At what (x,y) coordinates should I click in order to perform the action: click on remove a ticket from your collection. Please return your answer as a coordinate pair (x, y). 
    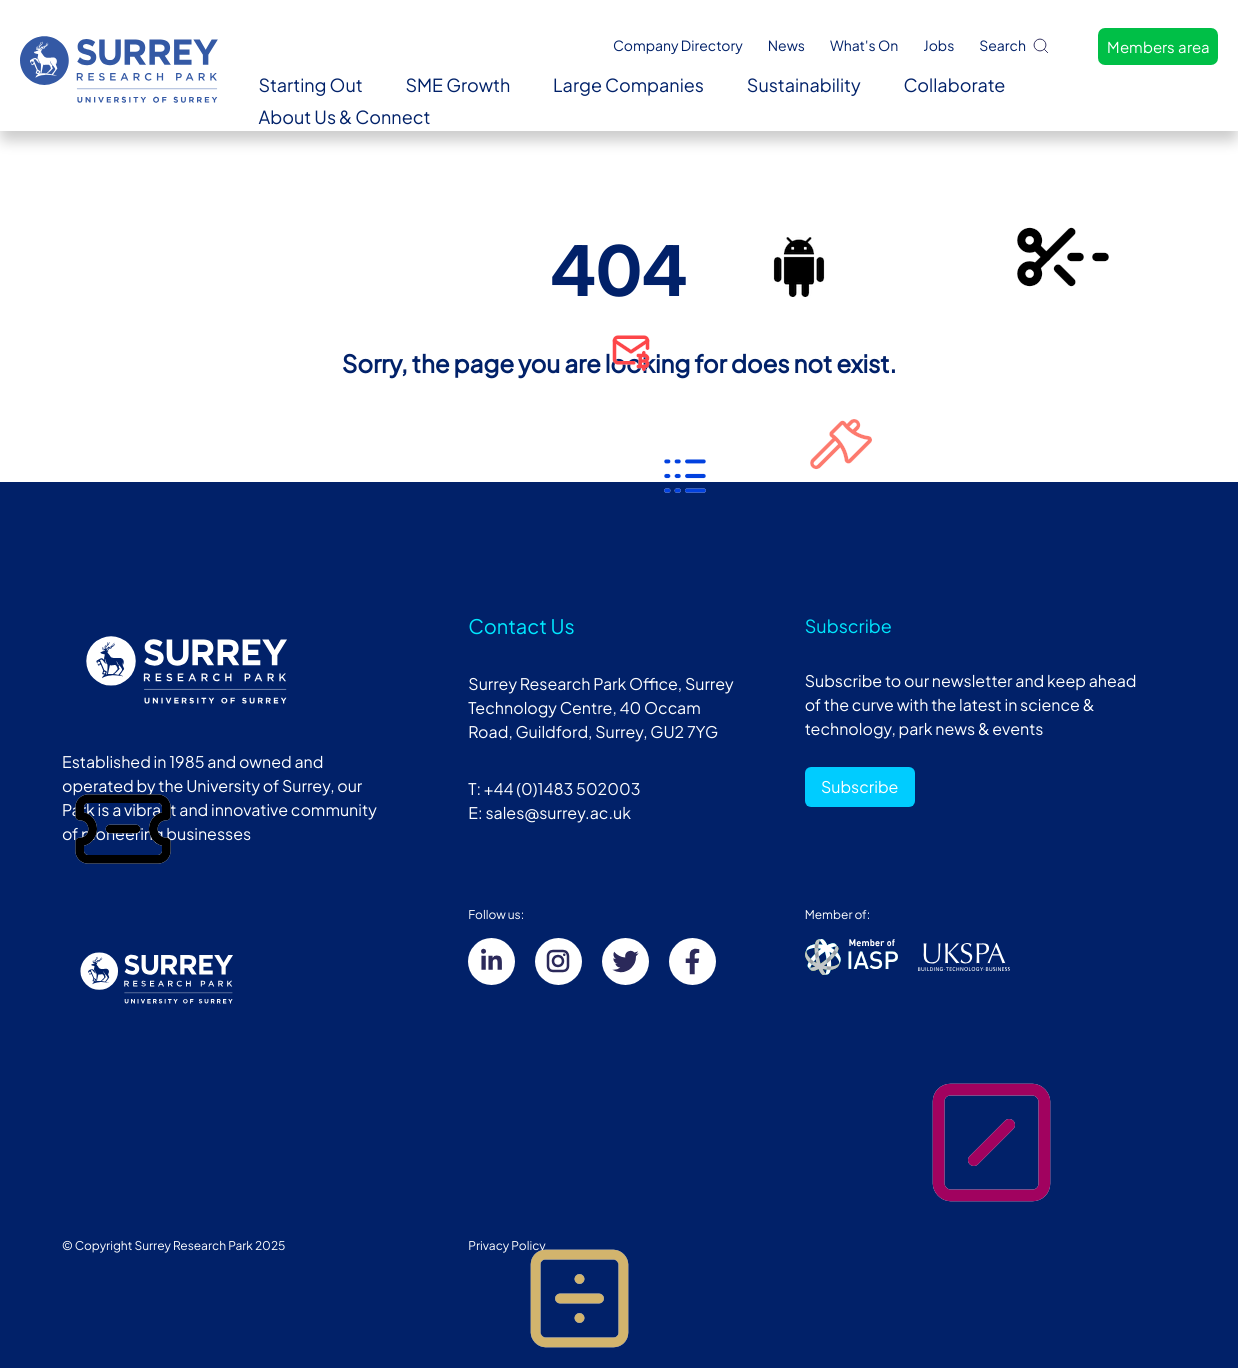
    Looking at the image, I should click on (123, 829).